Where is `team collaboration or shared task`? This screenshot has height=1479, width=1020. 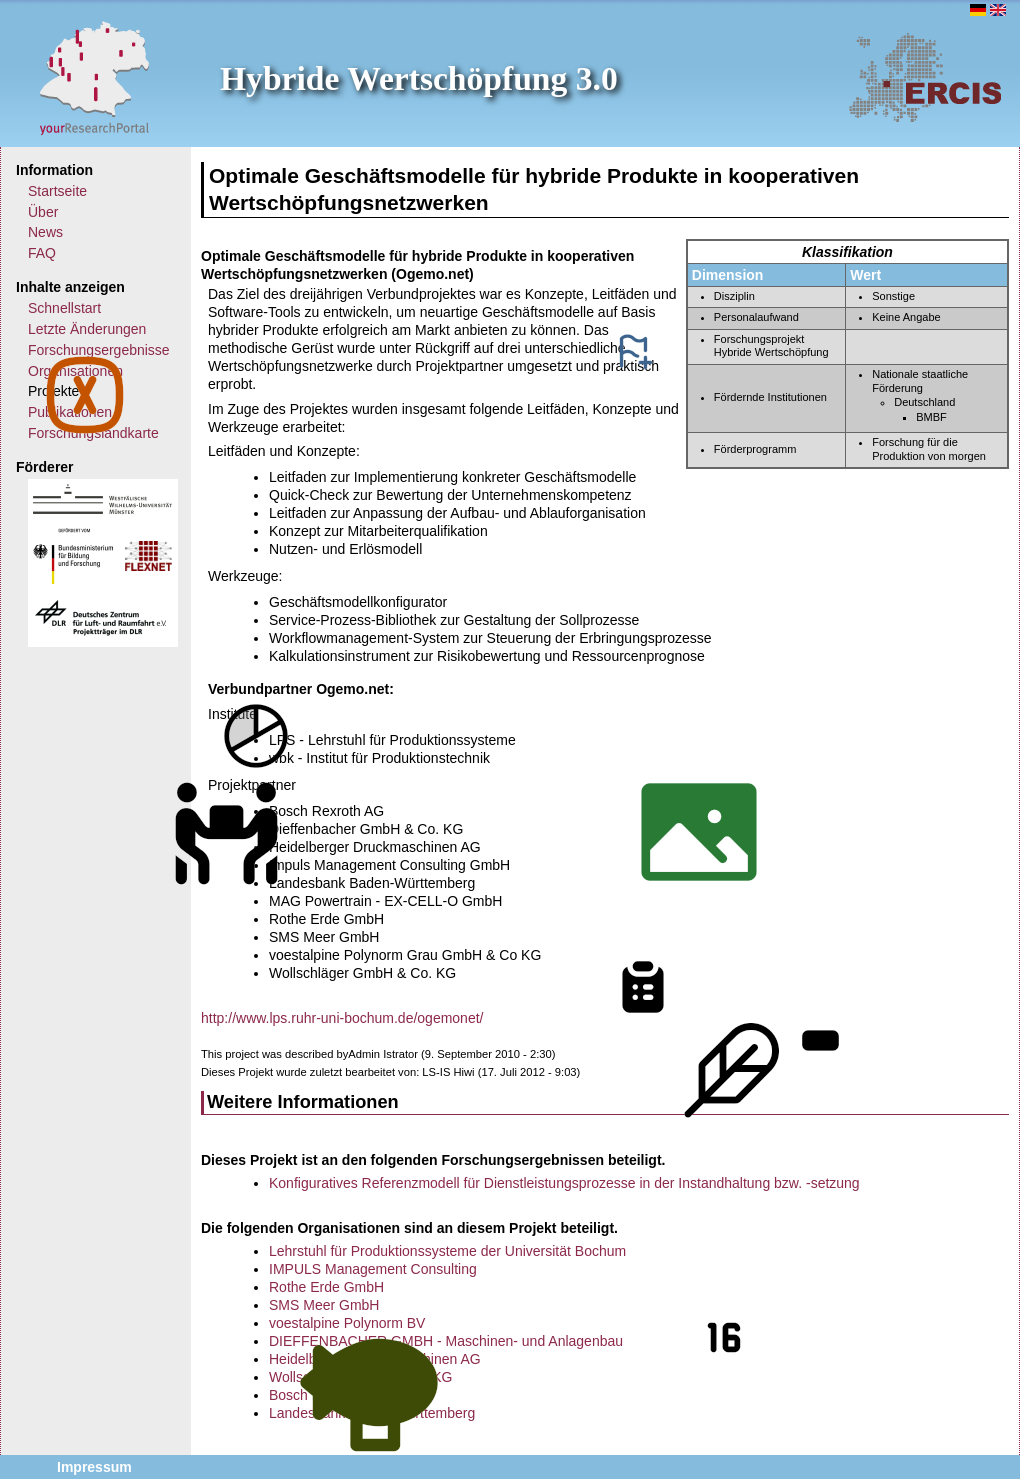 team collaboration or shared task is located at coordinates (226, 833).